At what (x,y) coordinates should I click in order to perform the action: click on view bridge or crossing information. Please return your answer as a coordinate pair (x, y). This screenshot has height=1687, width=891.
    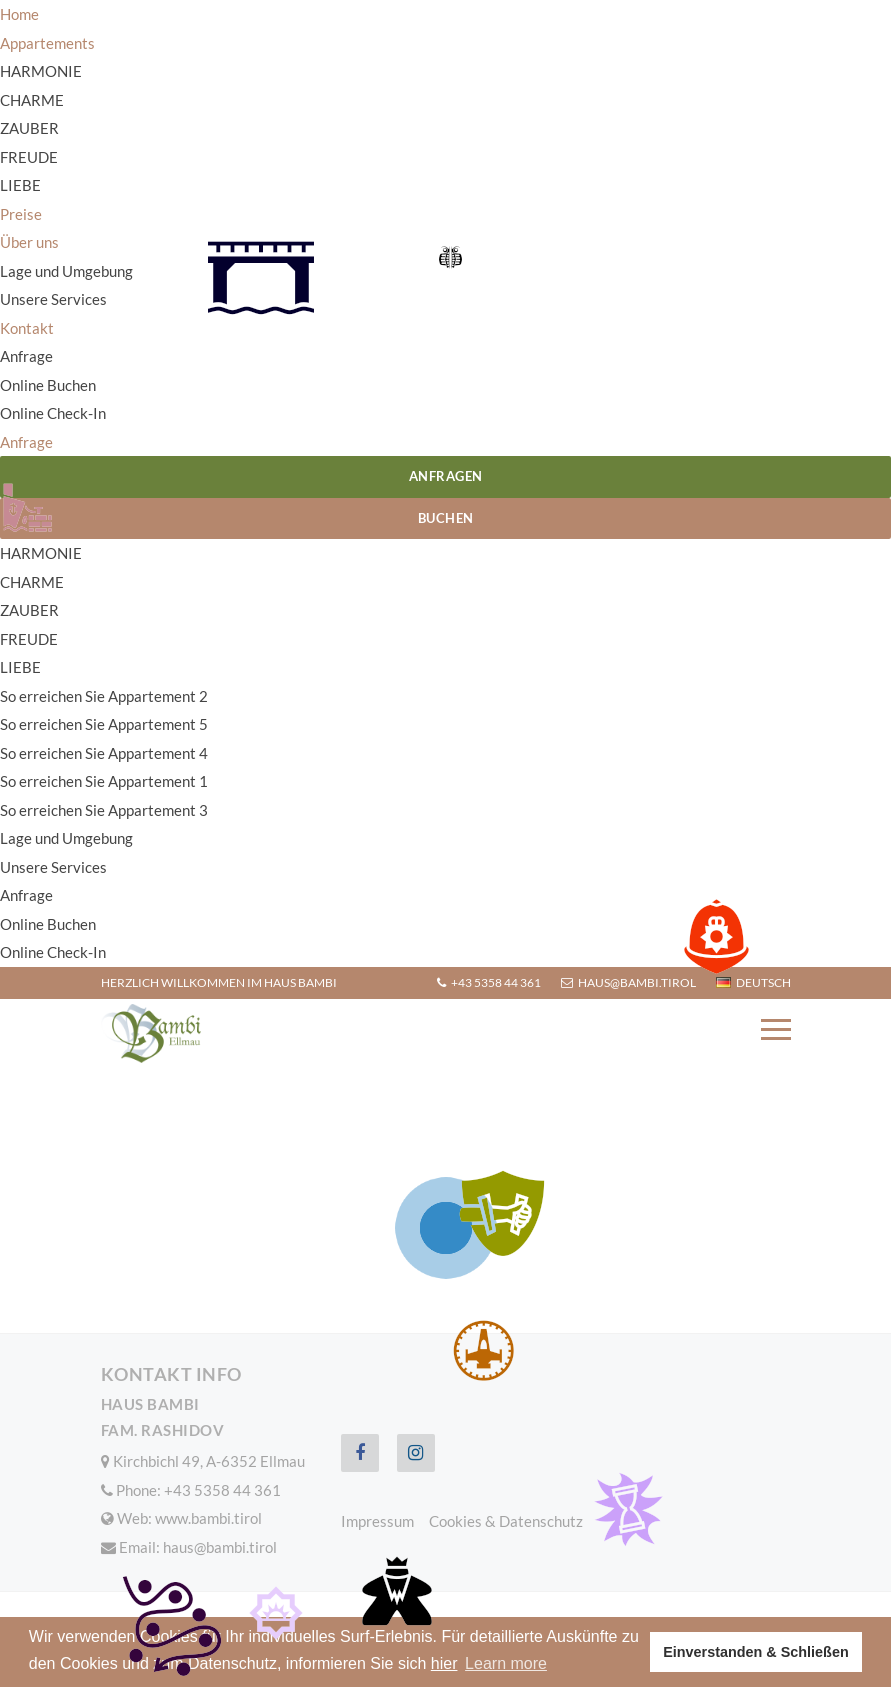
    Looking at the image, I should click on (261, 265).